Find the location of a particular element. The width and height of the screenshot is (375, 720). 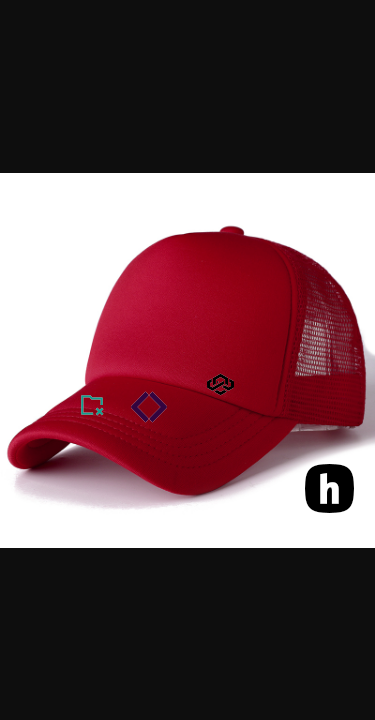

loopback framework logo is located at coordinates (220, 384).